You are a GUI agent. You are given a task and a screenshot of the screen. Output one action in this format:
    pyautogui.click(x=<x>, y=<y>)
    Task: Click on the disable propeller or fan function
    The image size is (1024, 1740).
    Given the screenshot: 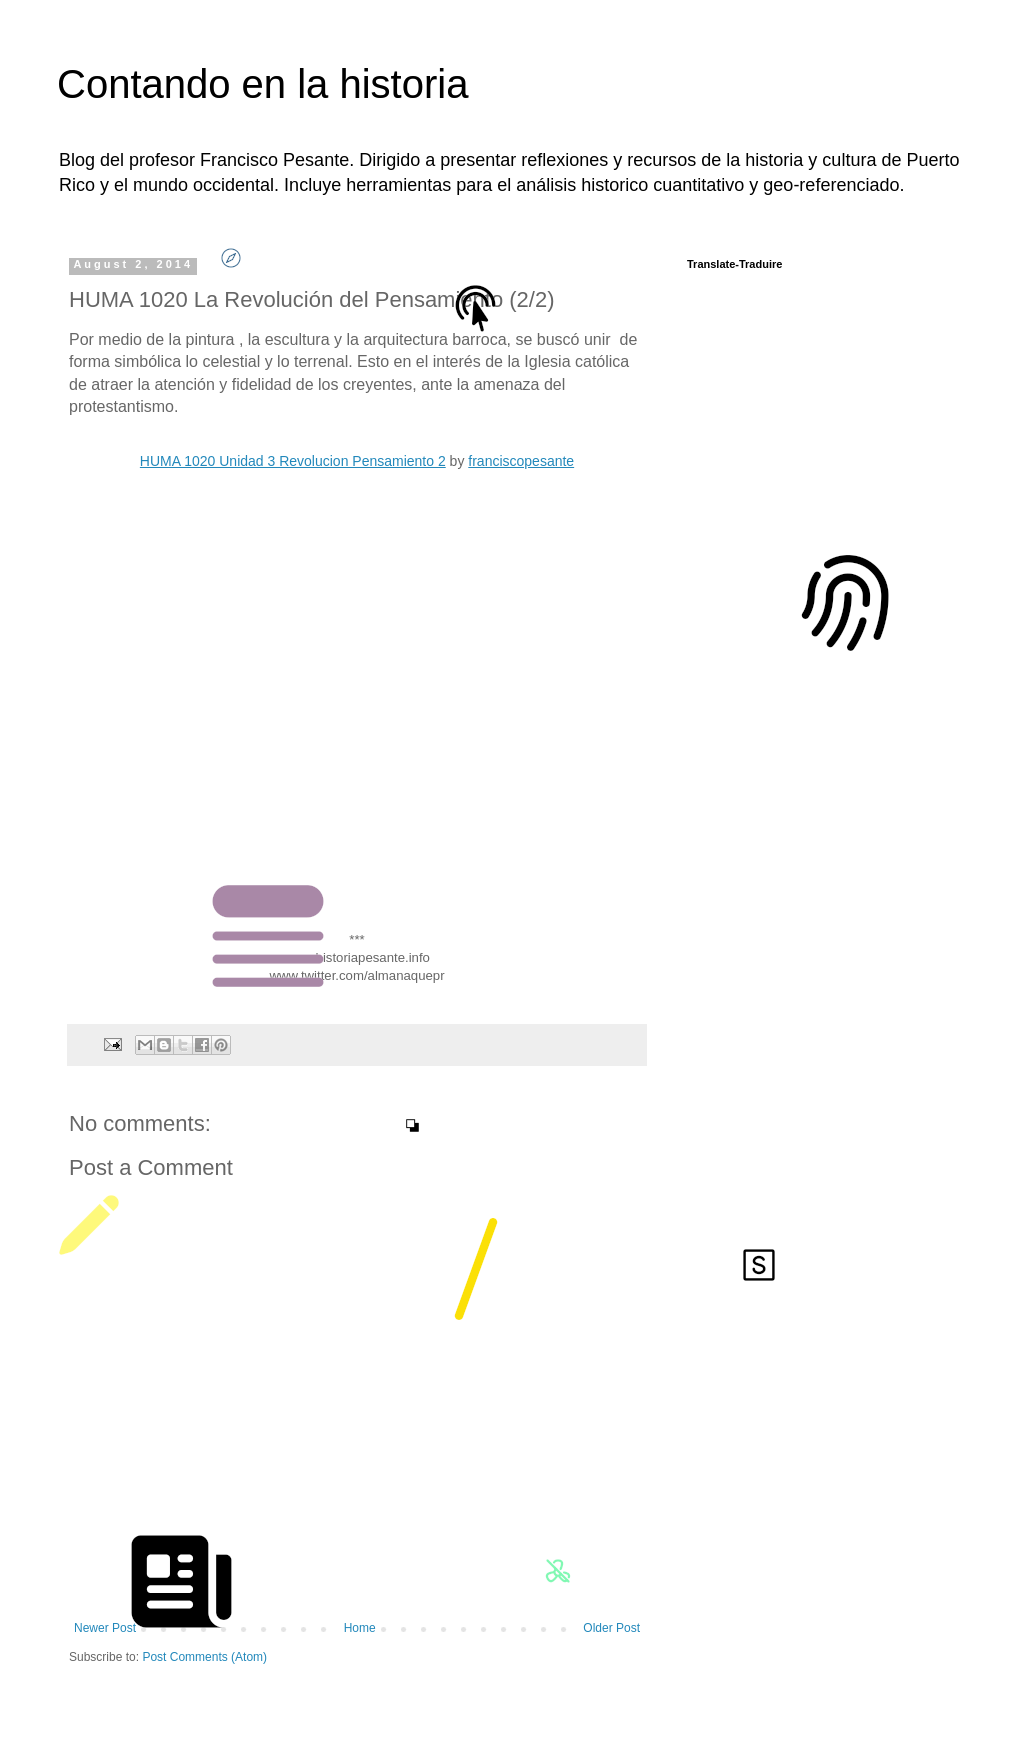 What is the action you would take?
    pyautogui.click(x=558, y=1571)
    